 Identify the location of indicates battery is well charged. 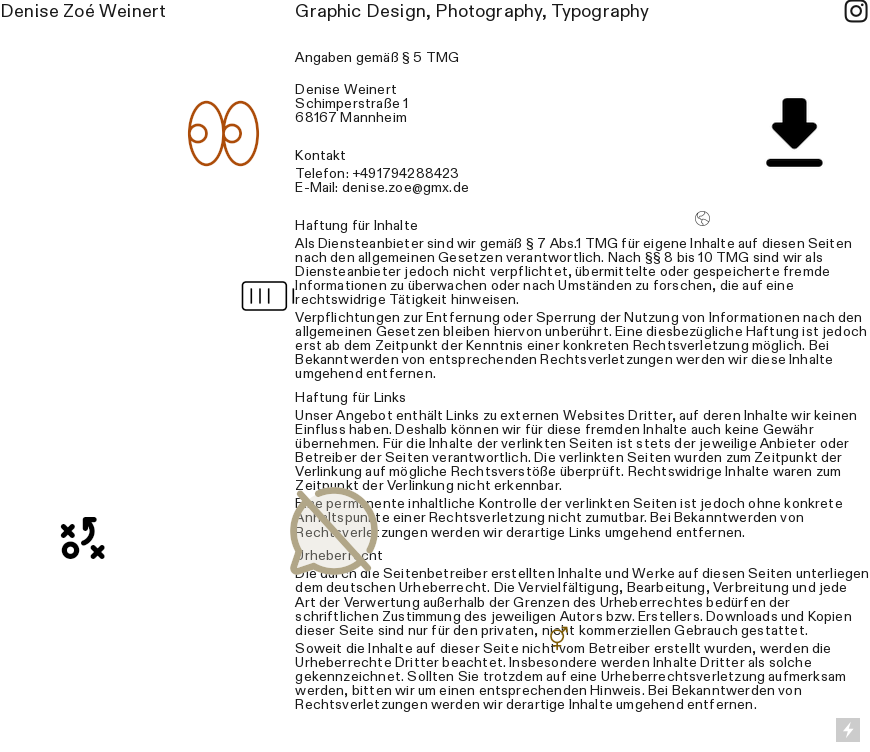
(267, 296).